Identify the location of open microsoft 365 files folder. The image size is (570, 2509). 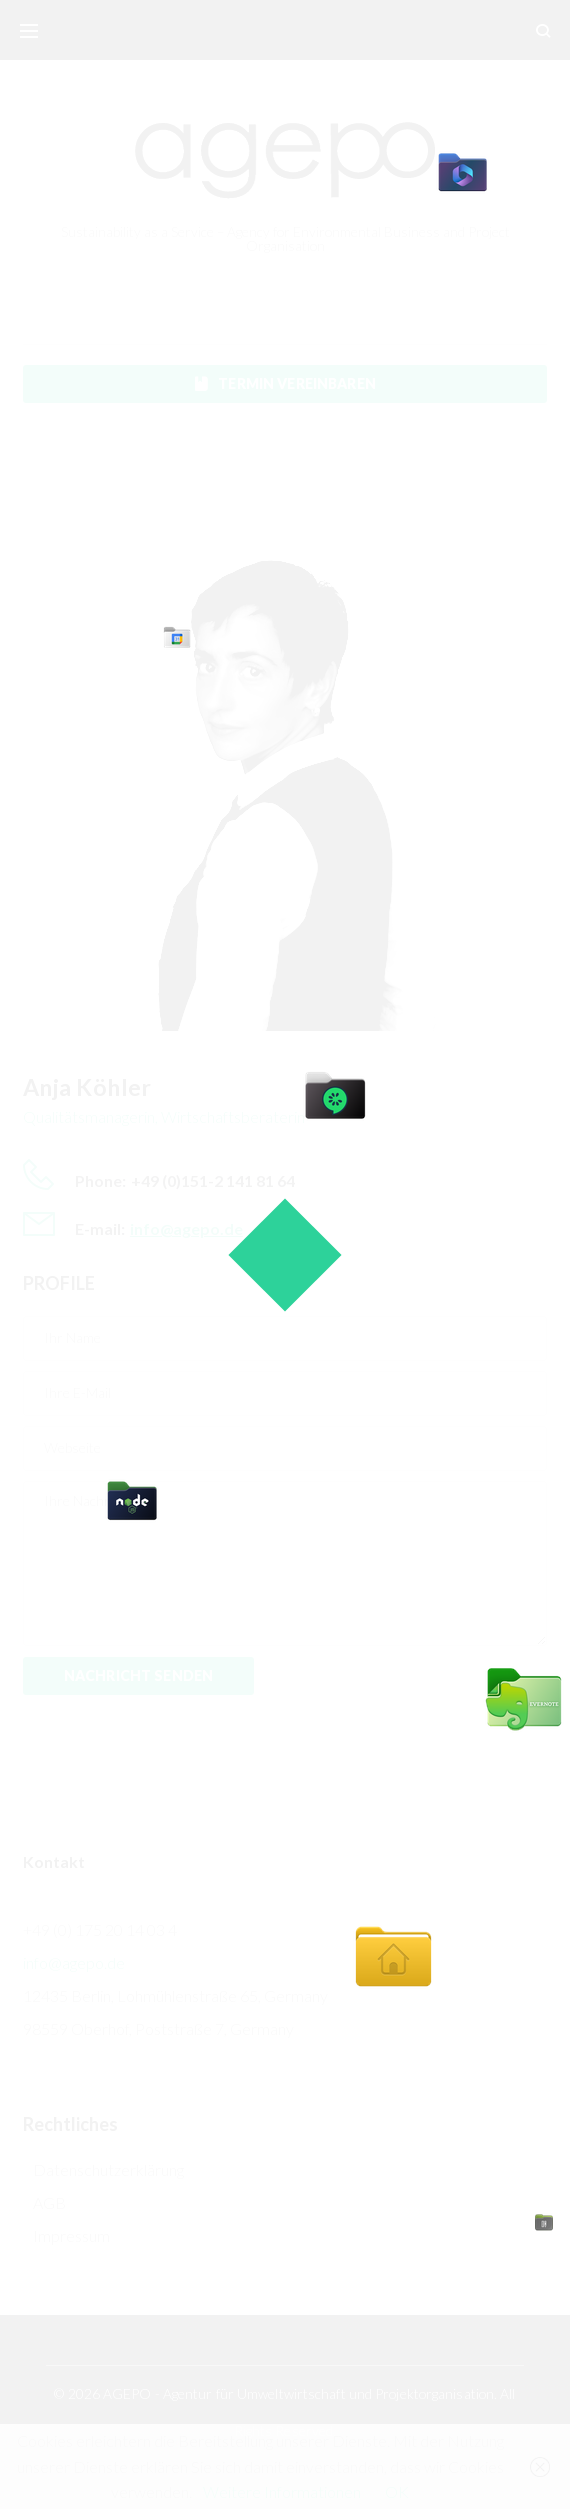
(462, 173).